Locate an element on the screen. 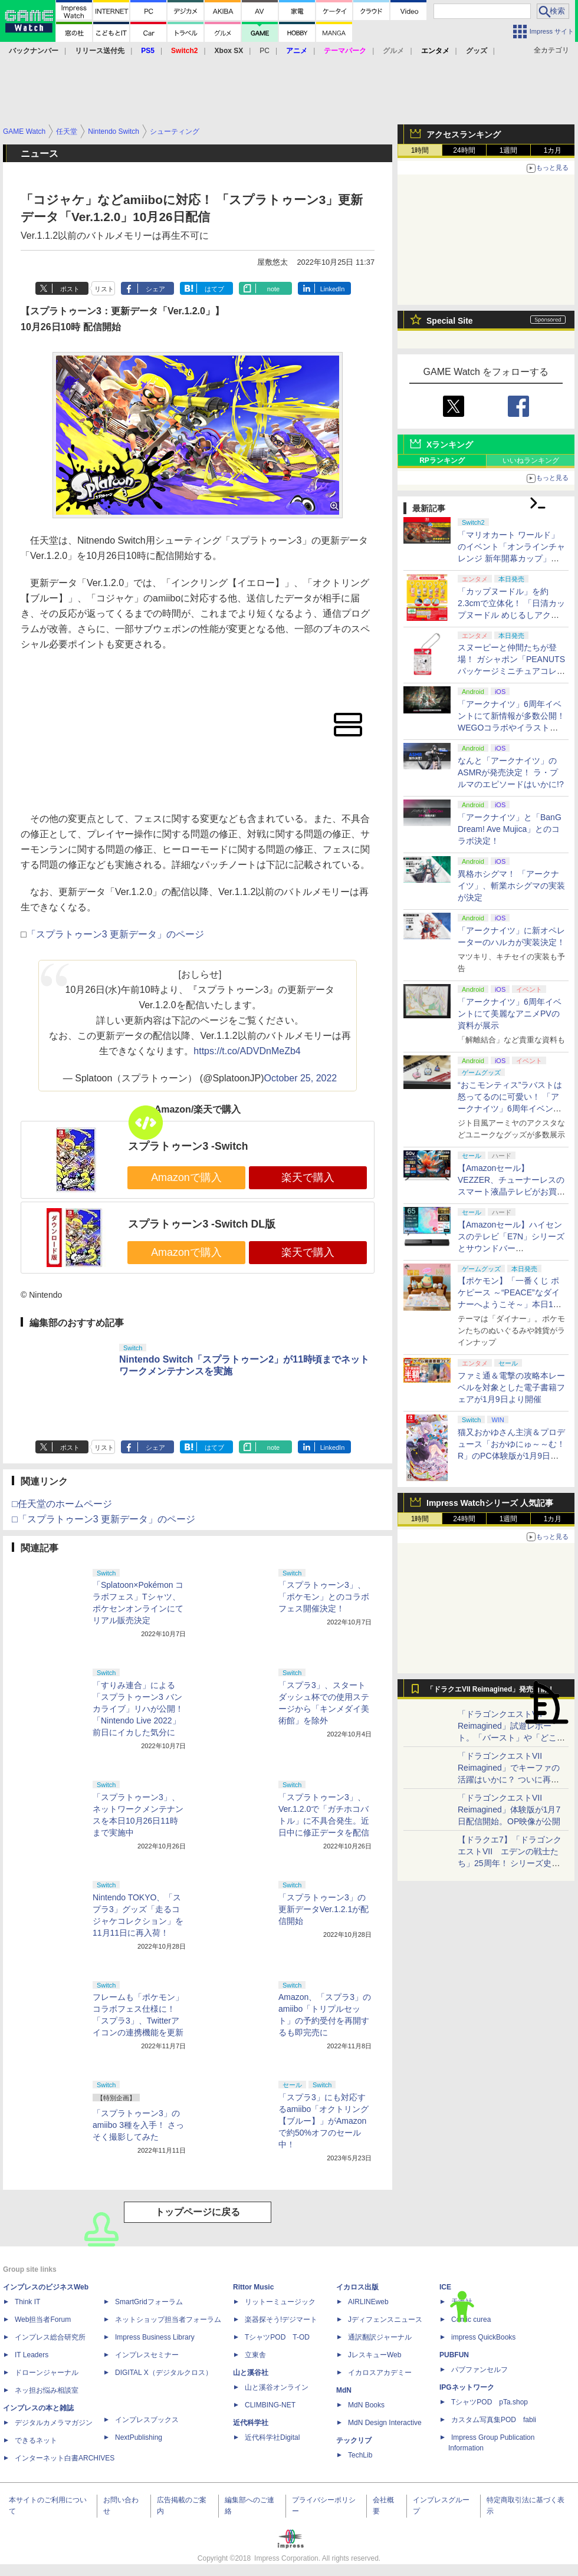 This screenshot has height=2576, width=578. switch to row view layout is located at coordinates (348, 725).